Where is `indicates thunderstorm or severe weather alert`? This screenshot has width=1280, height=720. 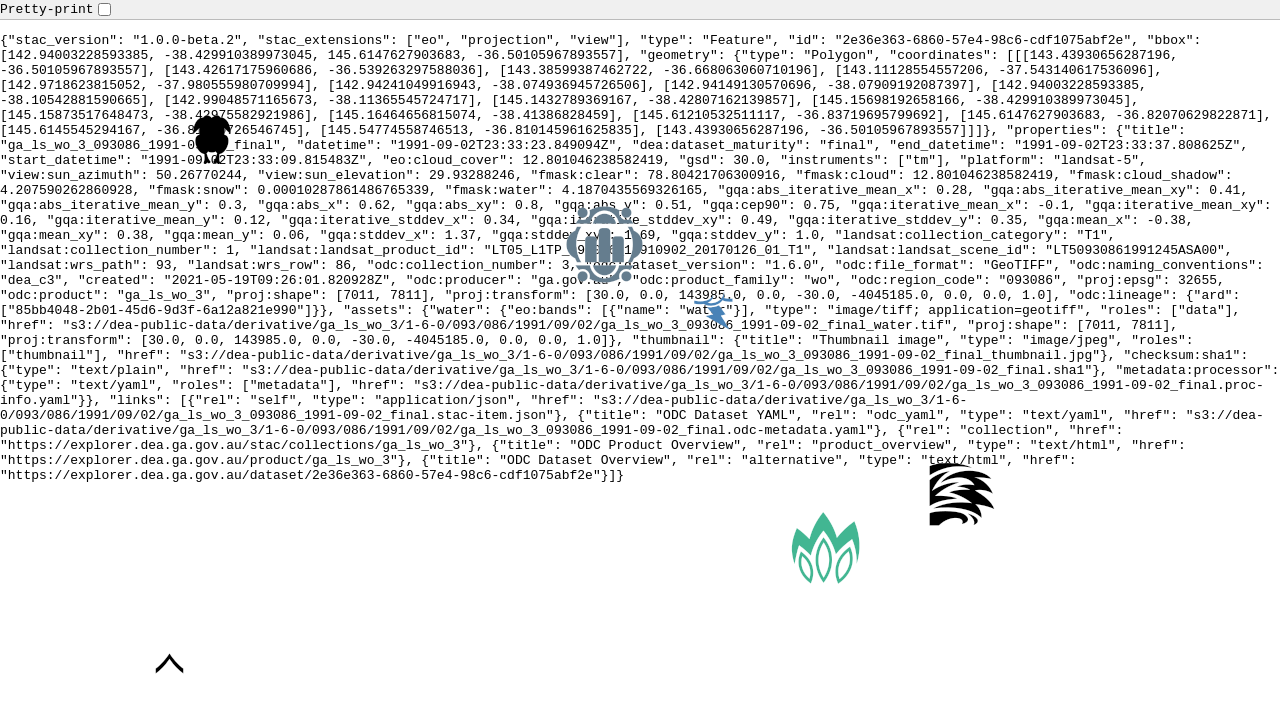 indicates thunderstorm or severe weather alert is located at coordinates (713, 310).